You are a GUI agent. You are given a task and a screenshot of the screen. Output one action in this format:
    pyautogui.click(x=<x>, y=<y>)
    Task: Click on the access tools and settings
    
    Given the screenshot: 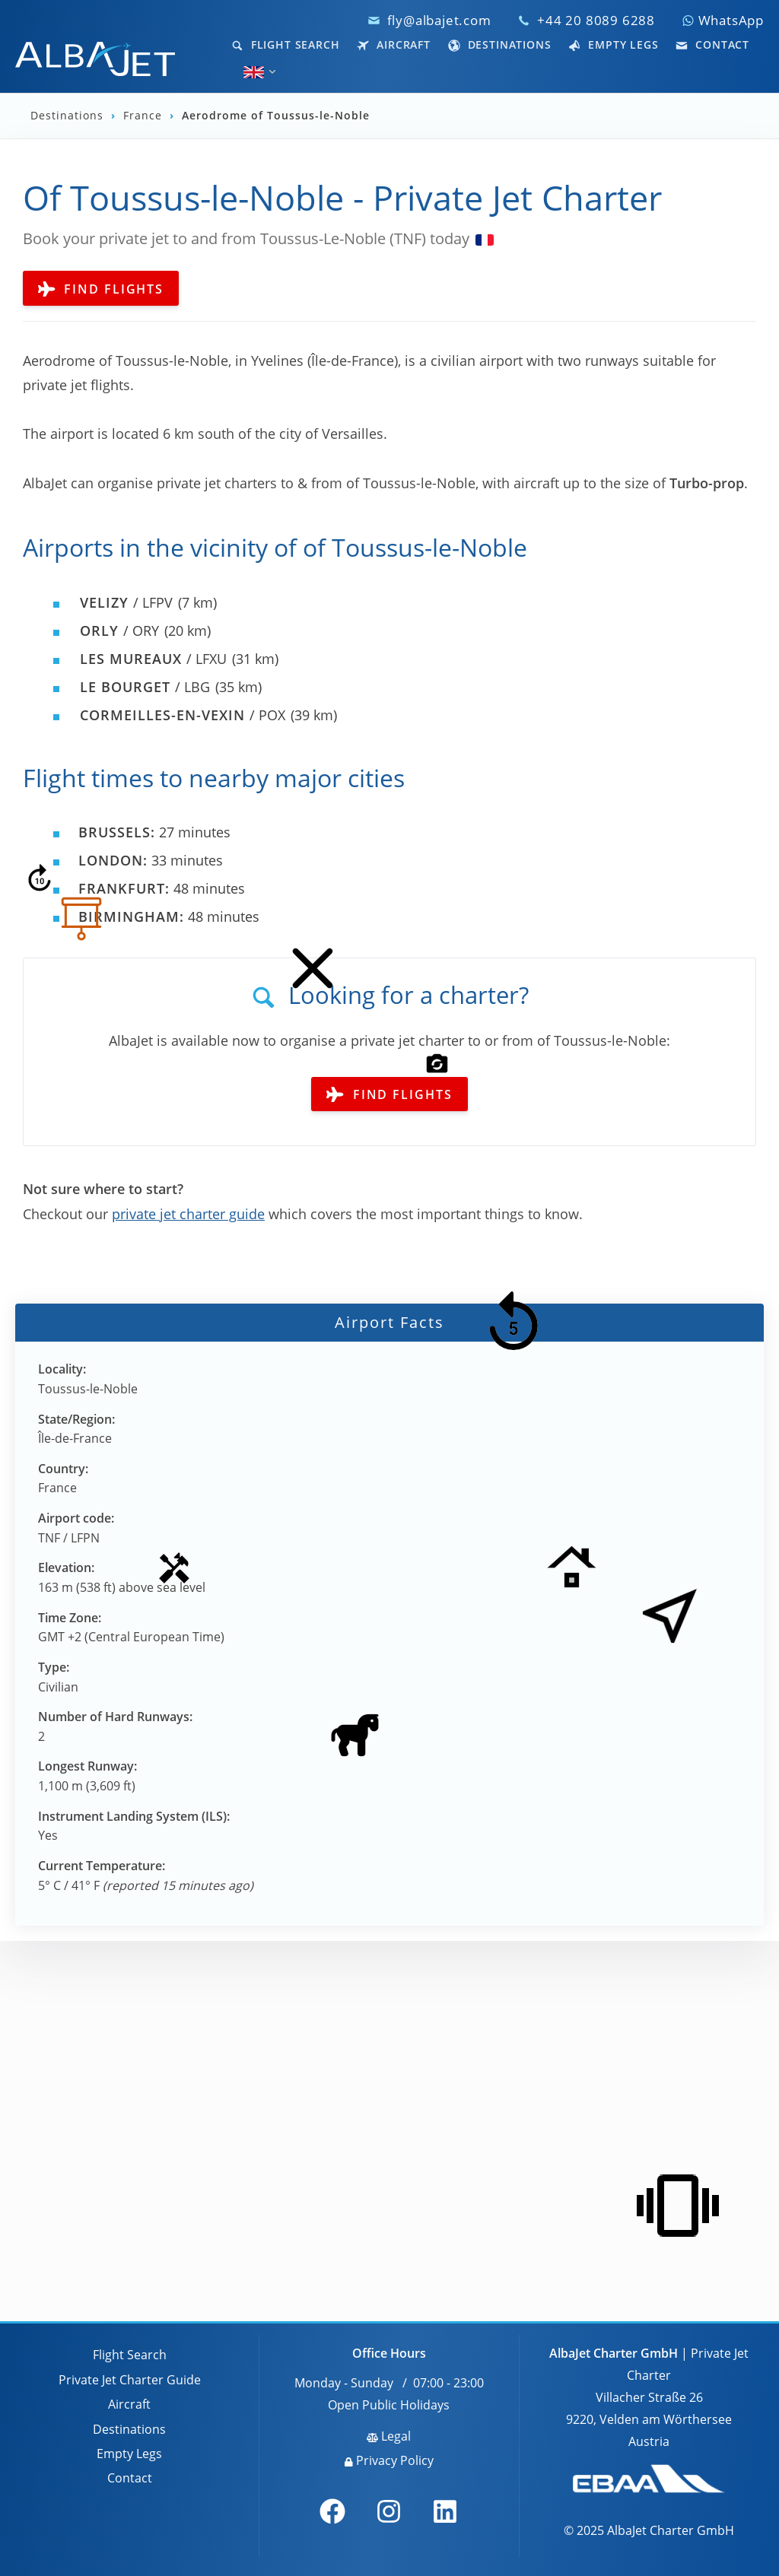 What is the action you would take?
    pyautogui.click(x=174, y=1568)
    